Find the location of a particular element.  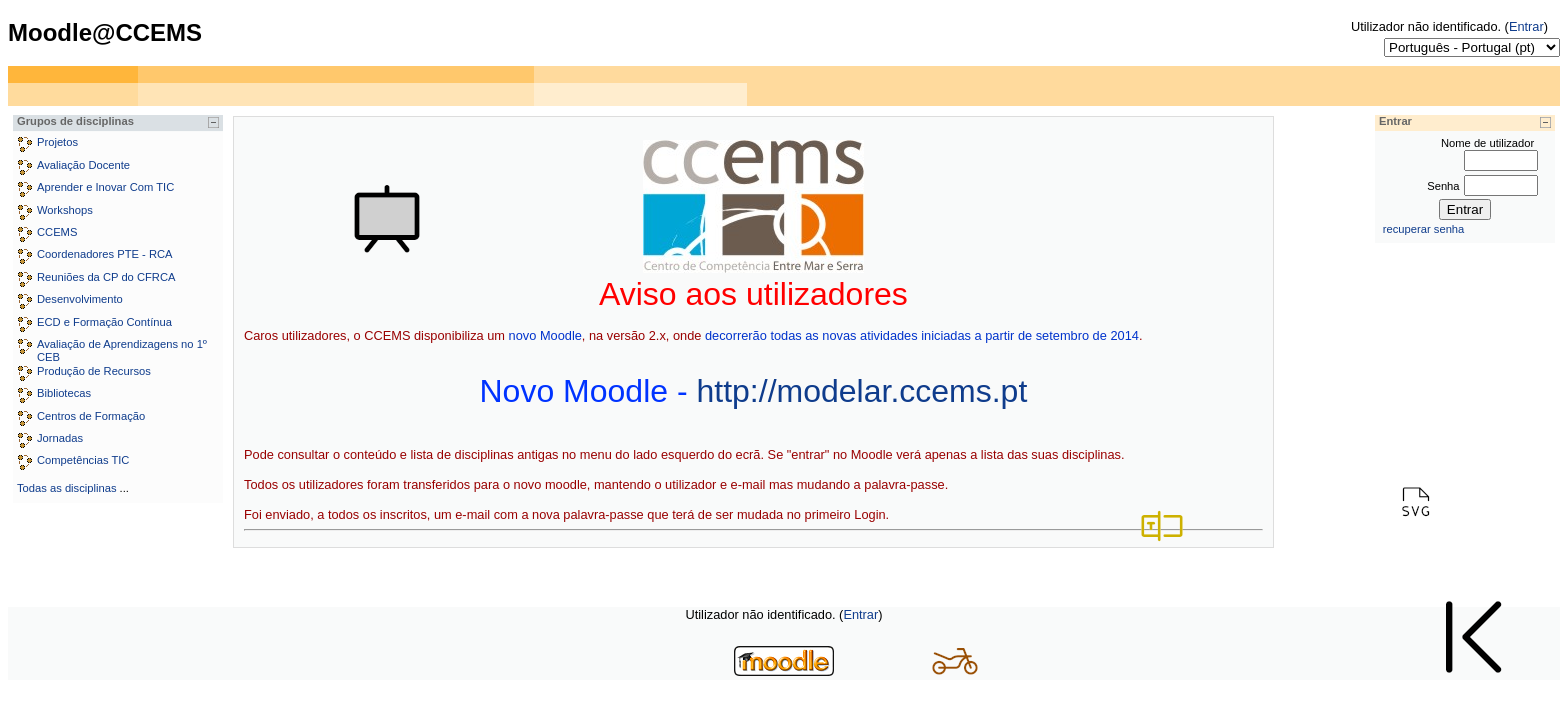

open an SVG file is located at coordinates (1416, 503).